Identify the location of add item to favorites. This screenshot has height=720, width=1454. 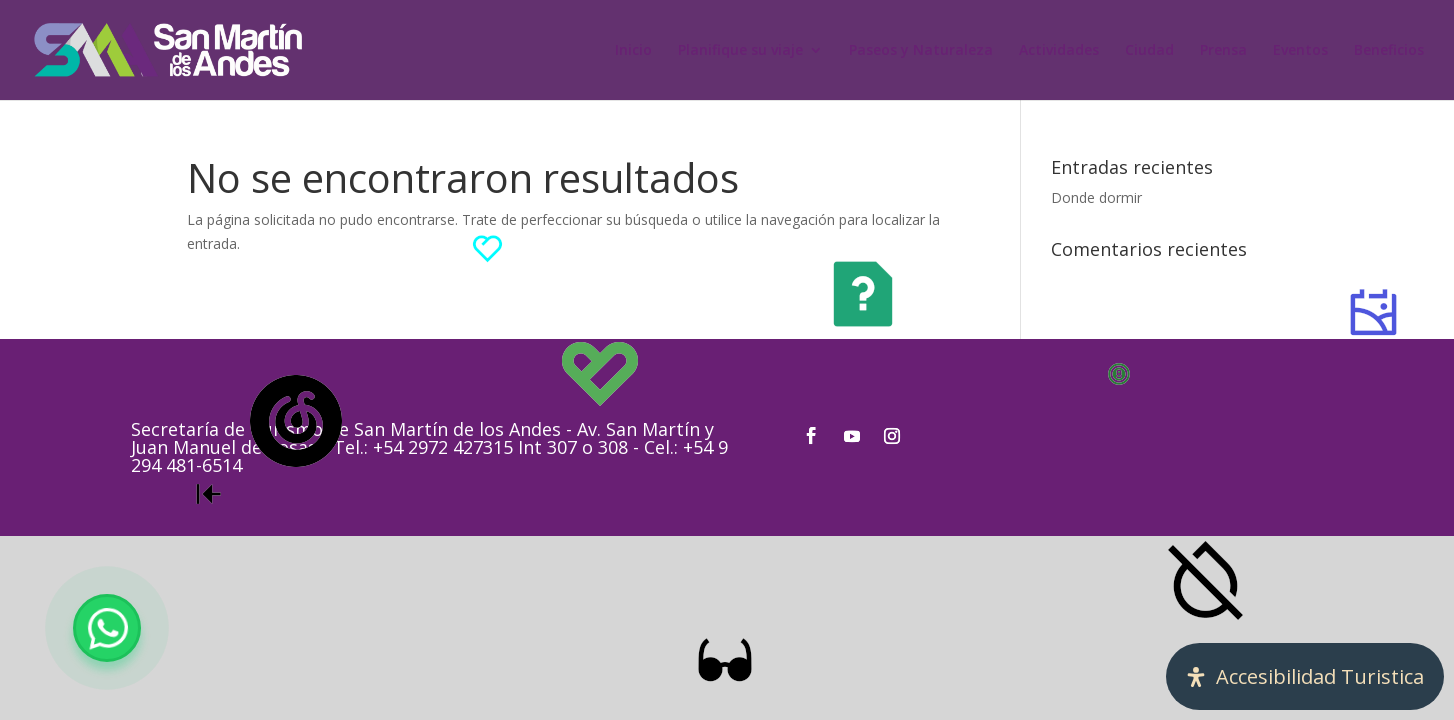
(487, 248).